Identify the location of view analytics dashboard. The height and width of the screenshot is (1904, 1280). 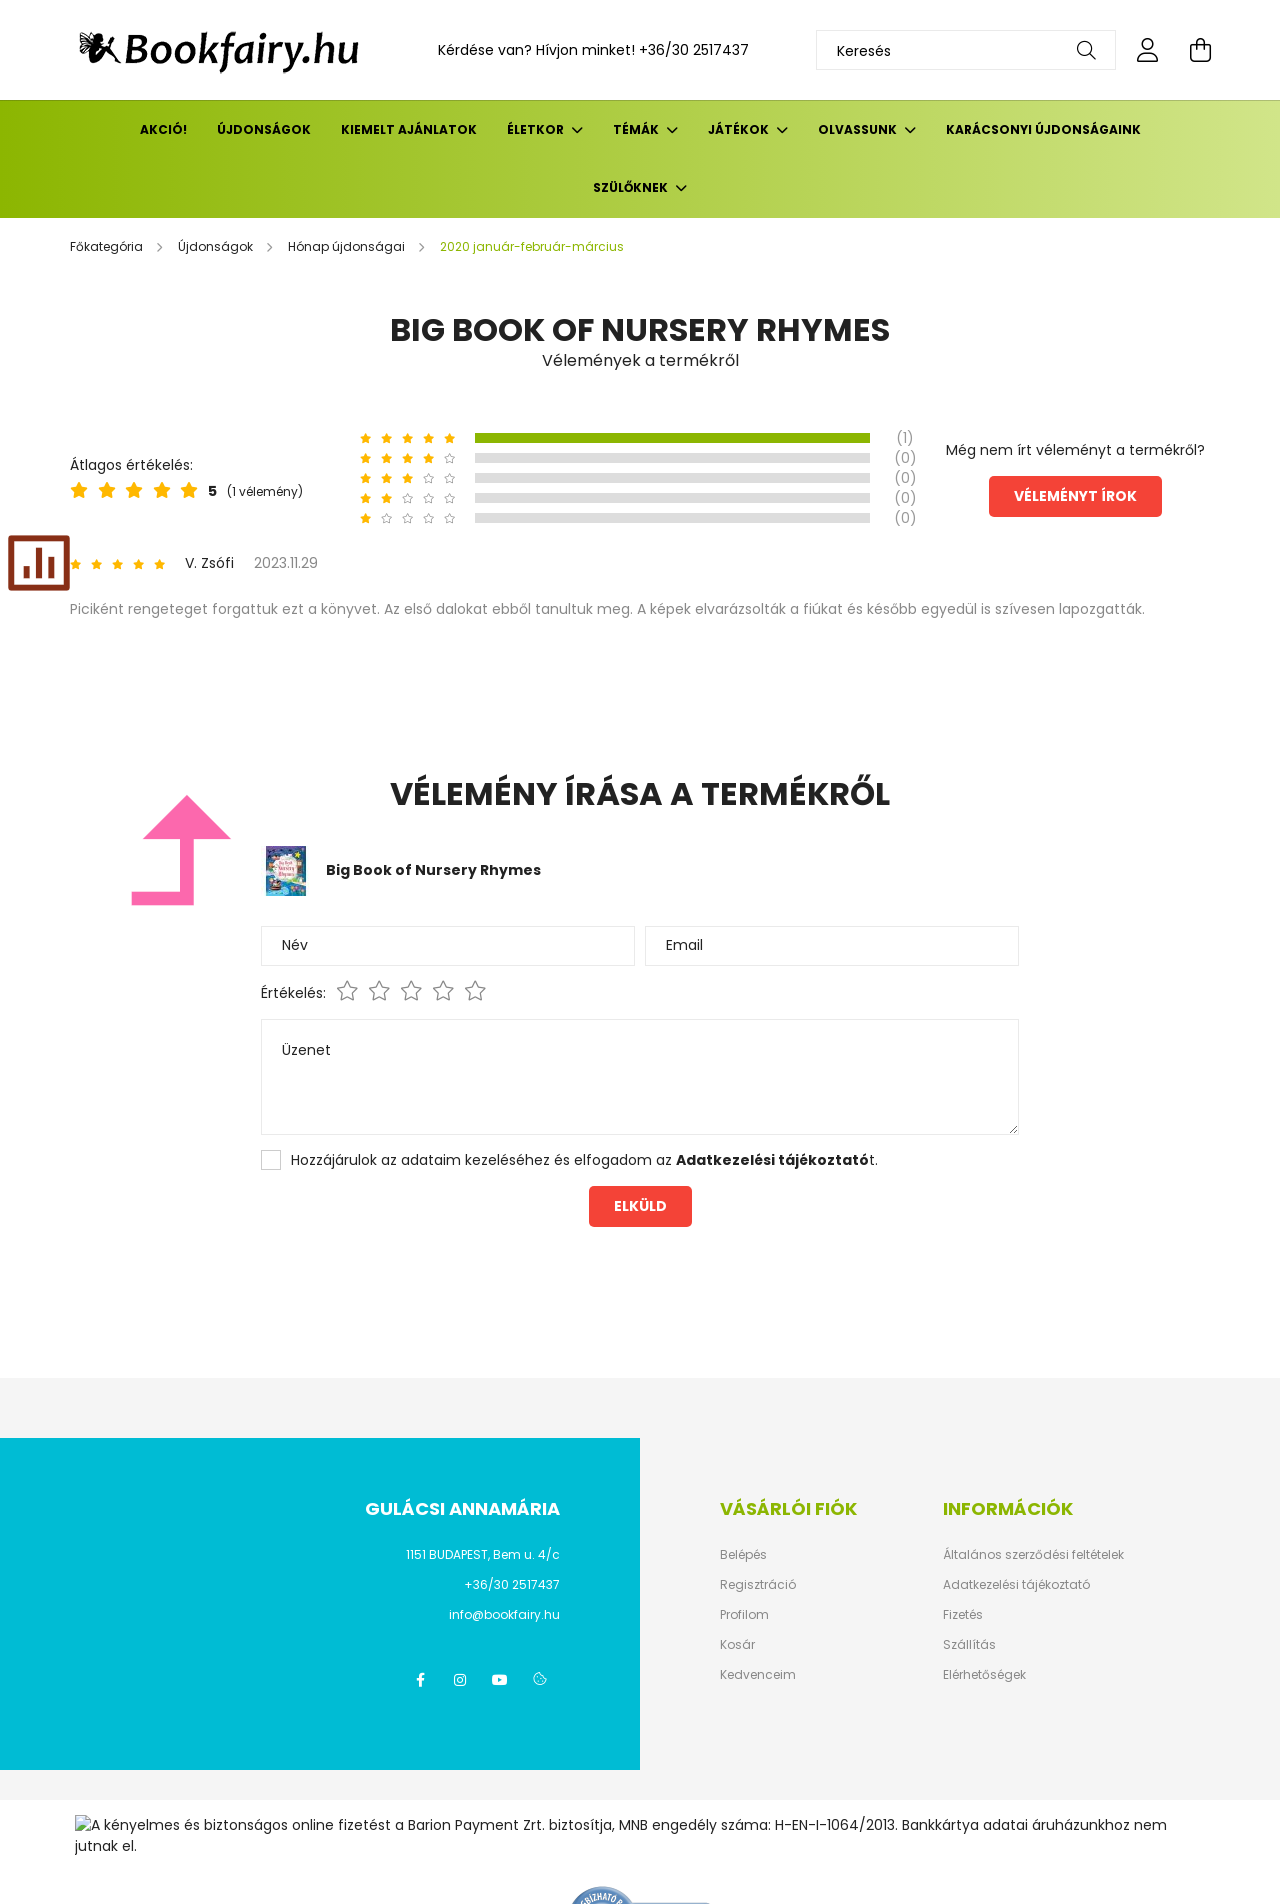
(39, 563).